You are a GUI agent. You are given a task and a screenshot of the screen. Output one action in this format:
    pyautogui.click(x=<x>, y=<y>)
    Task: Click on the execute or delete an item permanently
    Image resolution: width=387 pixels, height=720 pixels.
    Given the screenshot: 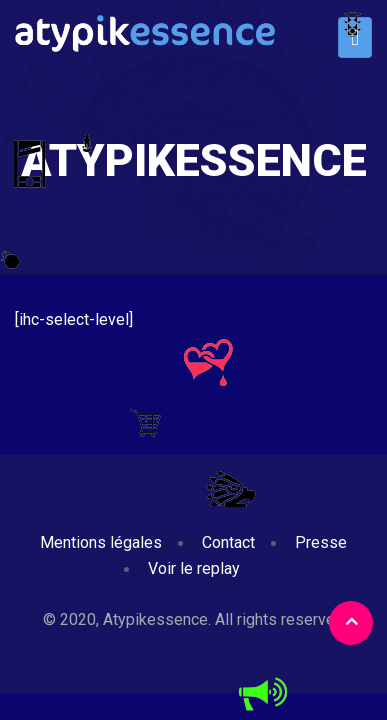 What is the action you would take?
    pyautogui.click(x=29, y=164)
    